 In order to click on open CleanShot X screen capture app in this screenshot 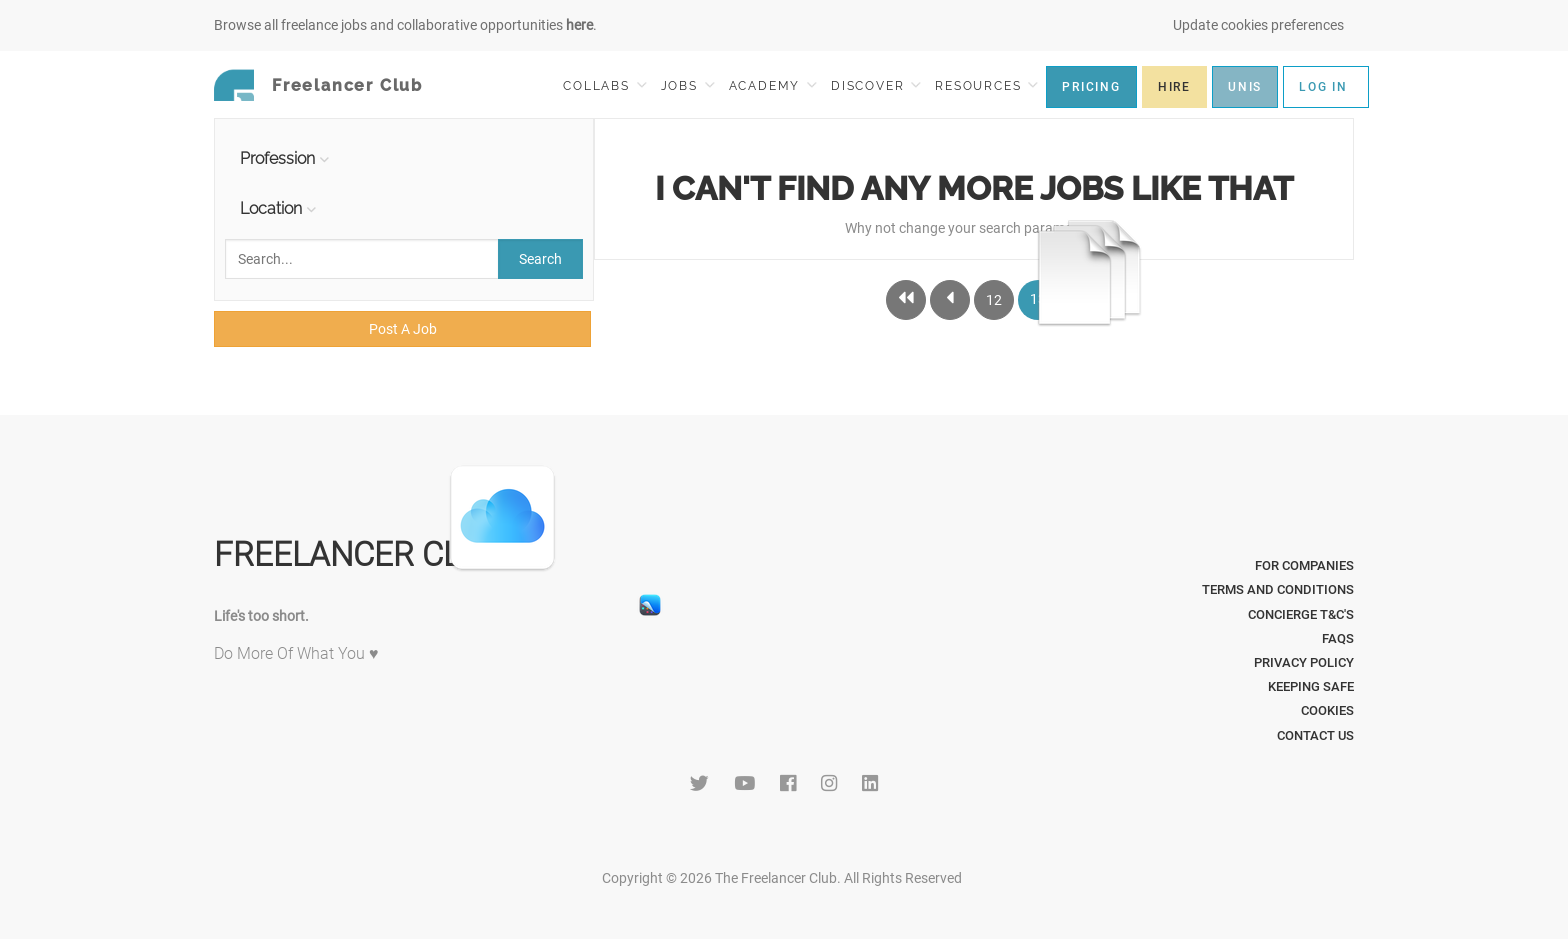, I will do `click(650, 605)`.